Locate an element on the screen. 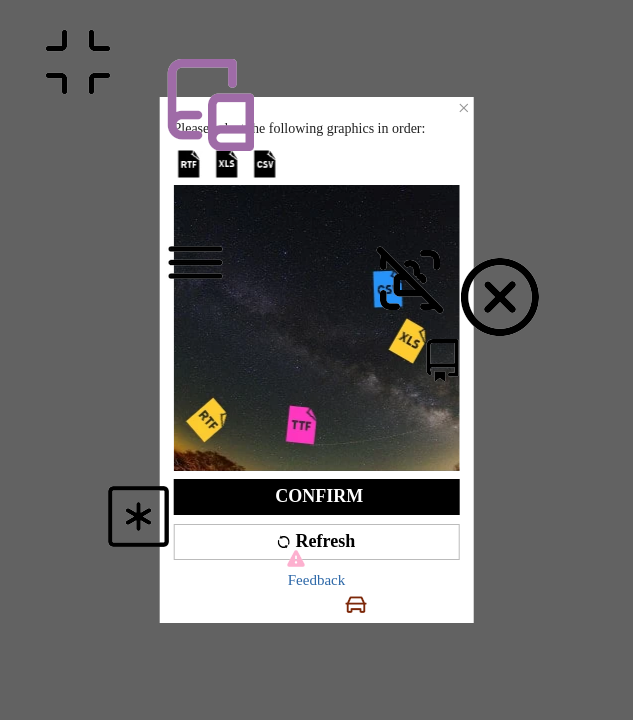 This screenshot has height=720, width=633. access control disabled is located at coordinates (410, 280).